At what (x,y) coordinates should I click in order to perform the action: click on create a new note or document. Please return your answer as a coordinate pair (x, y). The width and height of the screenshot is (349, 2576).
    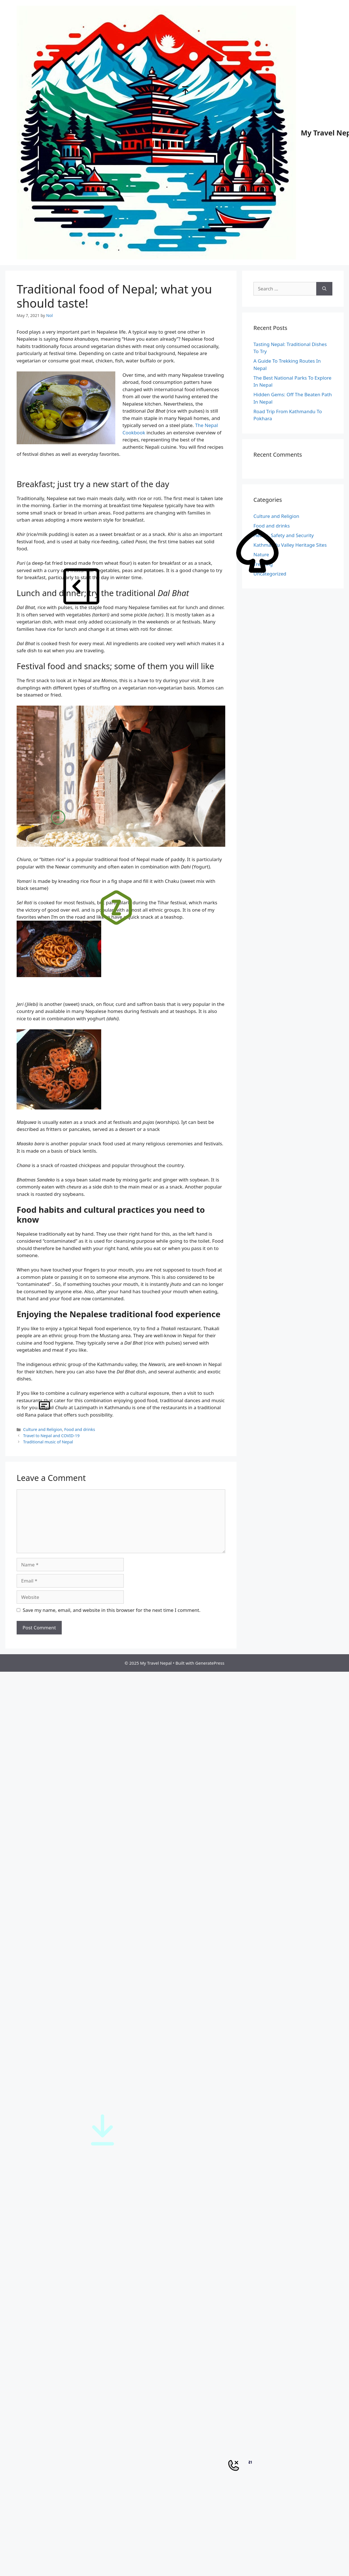
    Looking at the image, I should click on (44, 1405).